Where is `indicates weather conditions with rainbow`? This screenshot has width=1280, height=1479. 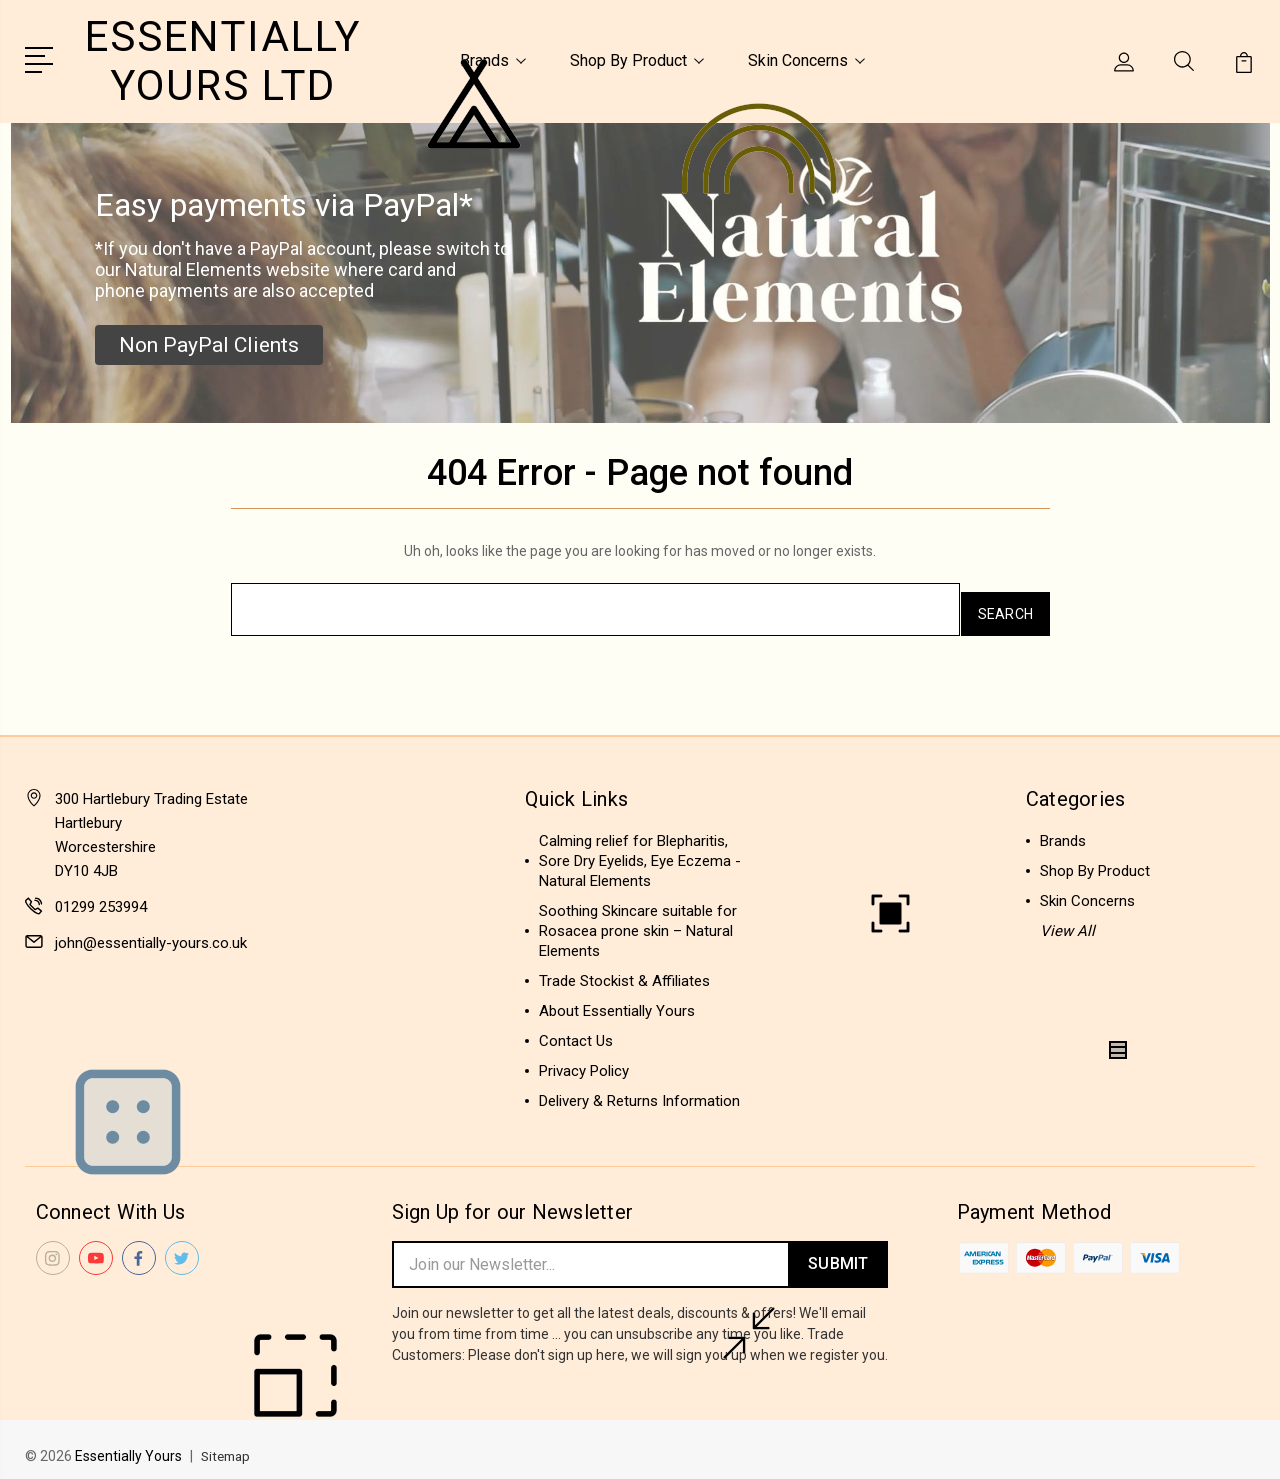 indicates weather conditions with rainbow is located at coordinates (759, 154).